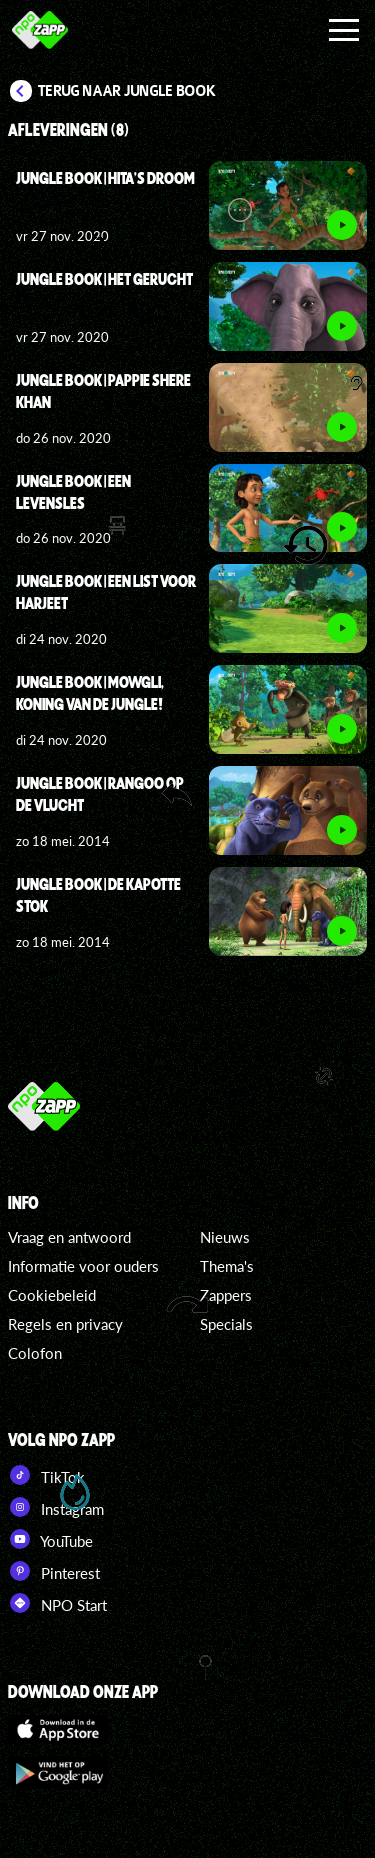  I want to click on remove or break a hyperlink, so click(324, 1076).